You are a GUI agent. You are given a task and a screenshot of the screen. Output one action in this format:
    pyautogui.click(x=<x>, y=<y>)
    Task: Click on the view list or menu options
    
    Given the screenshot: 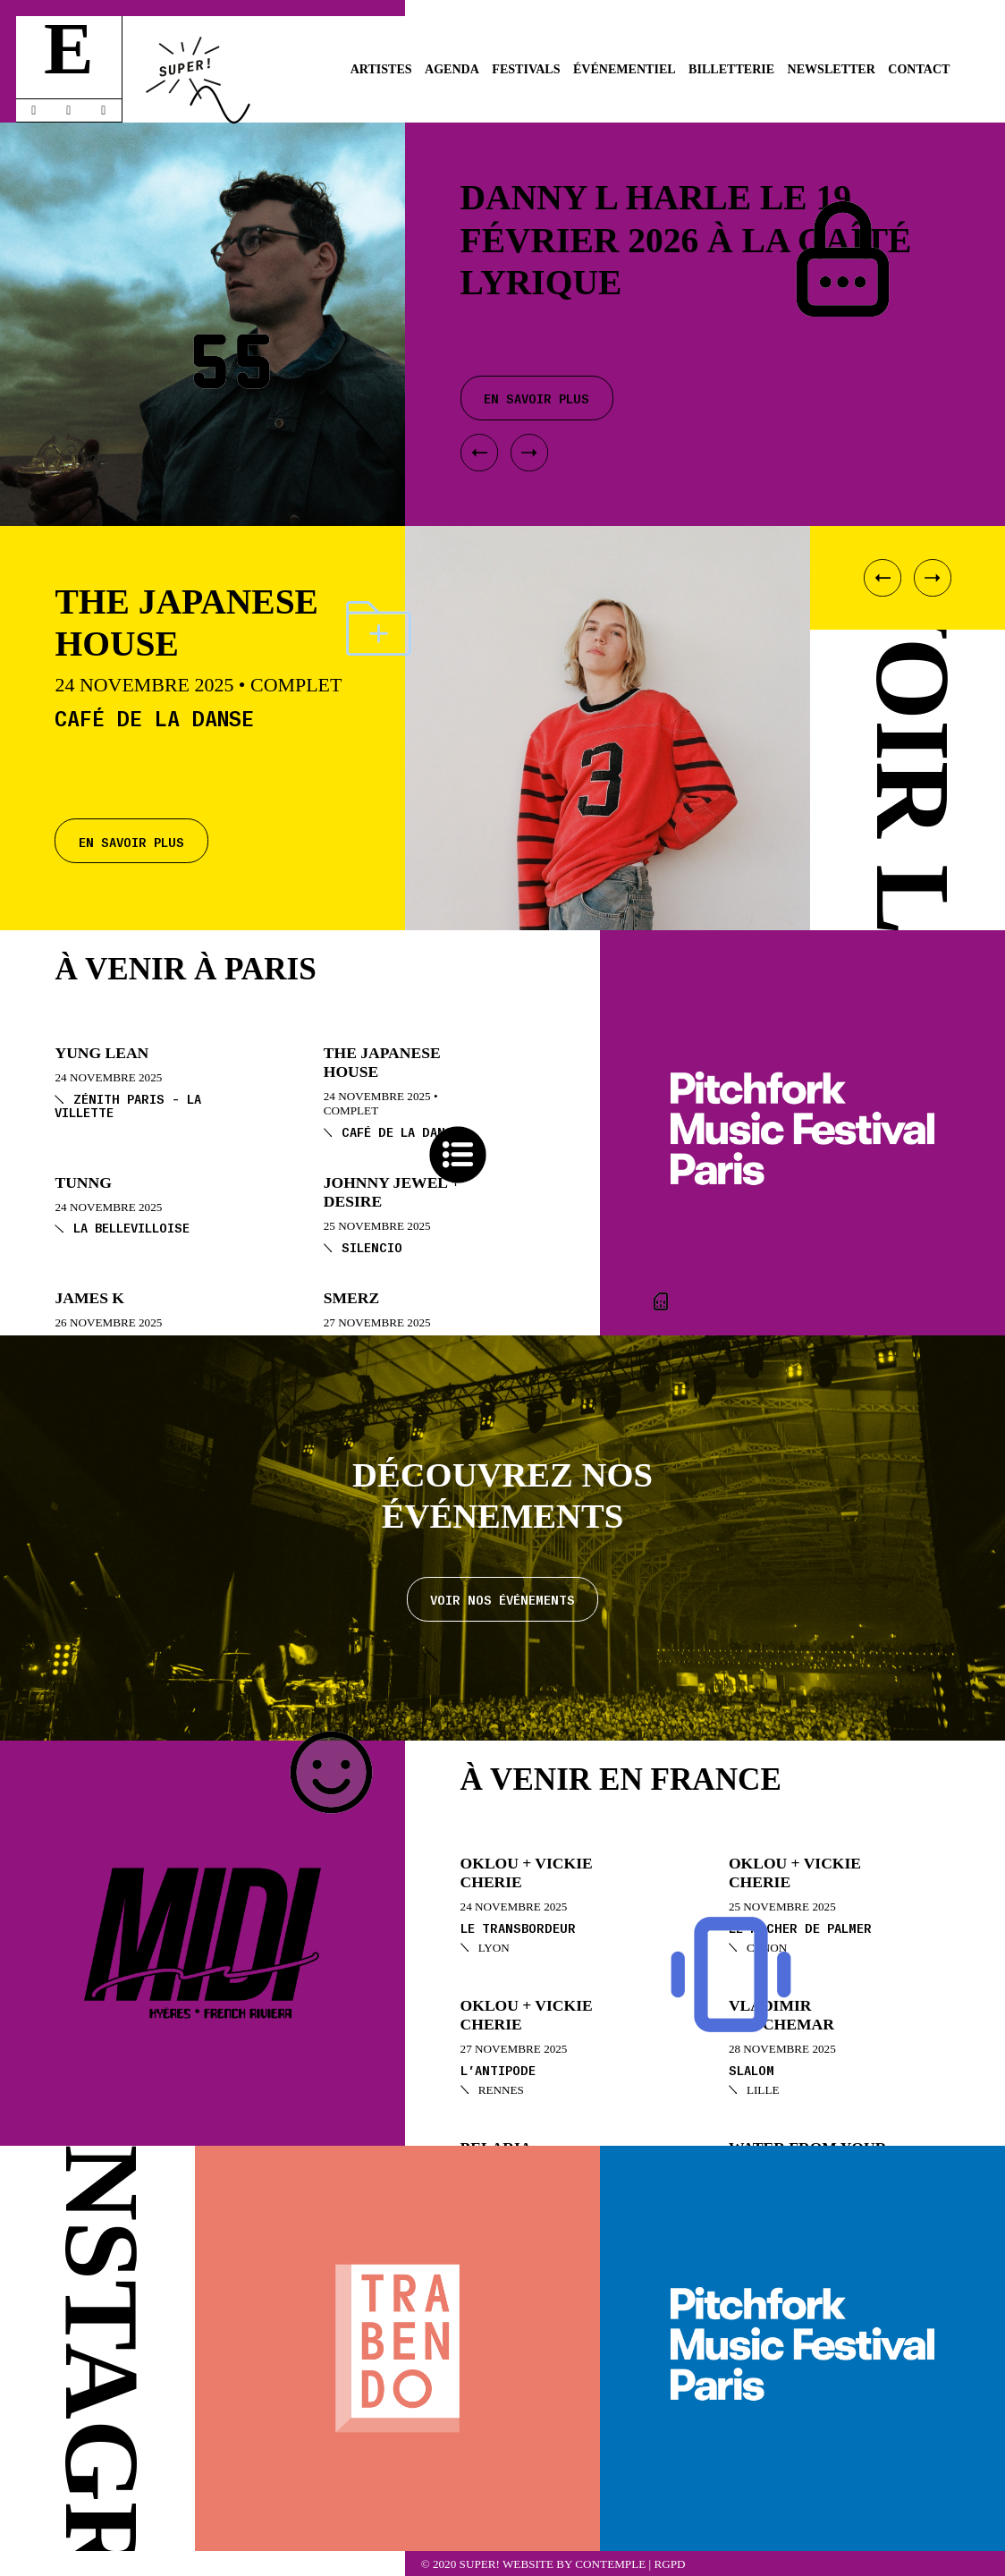 What is the action you would take?
    pyautogui.click(x=458, y=1155)
    